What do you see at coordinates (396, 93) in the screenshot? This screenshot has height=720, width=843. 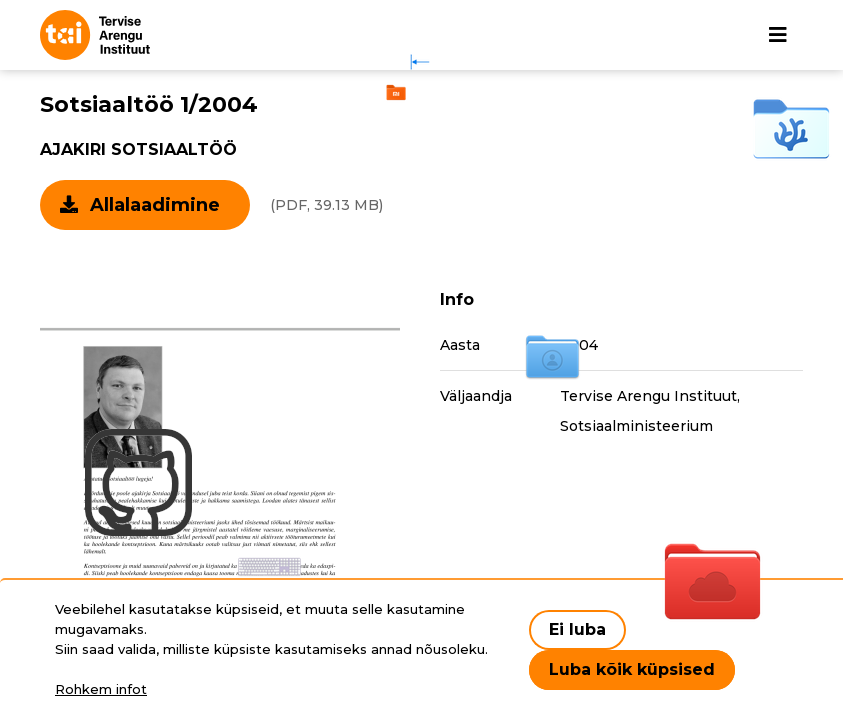 I see `open xiaomi-related files folder` at bounding box center [396, 93].